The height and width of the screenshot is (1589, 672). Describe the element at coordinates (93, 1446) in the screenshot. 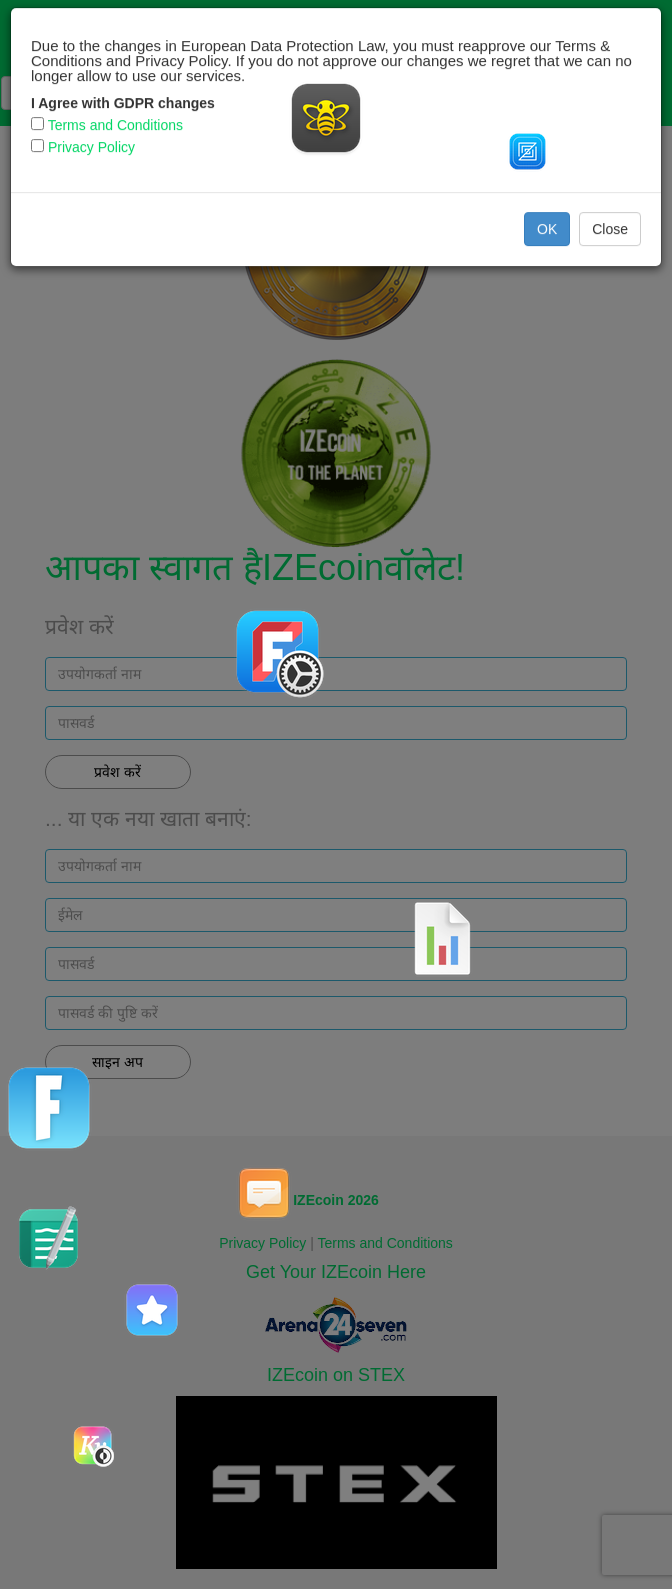

I see `open kvantum theme manager settings` at that location.